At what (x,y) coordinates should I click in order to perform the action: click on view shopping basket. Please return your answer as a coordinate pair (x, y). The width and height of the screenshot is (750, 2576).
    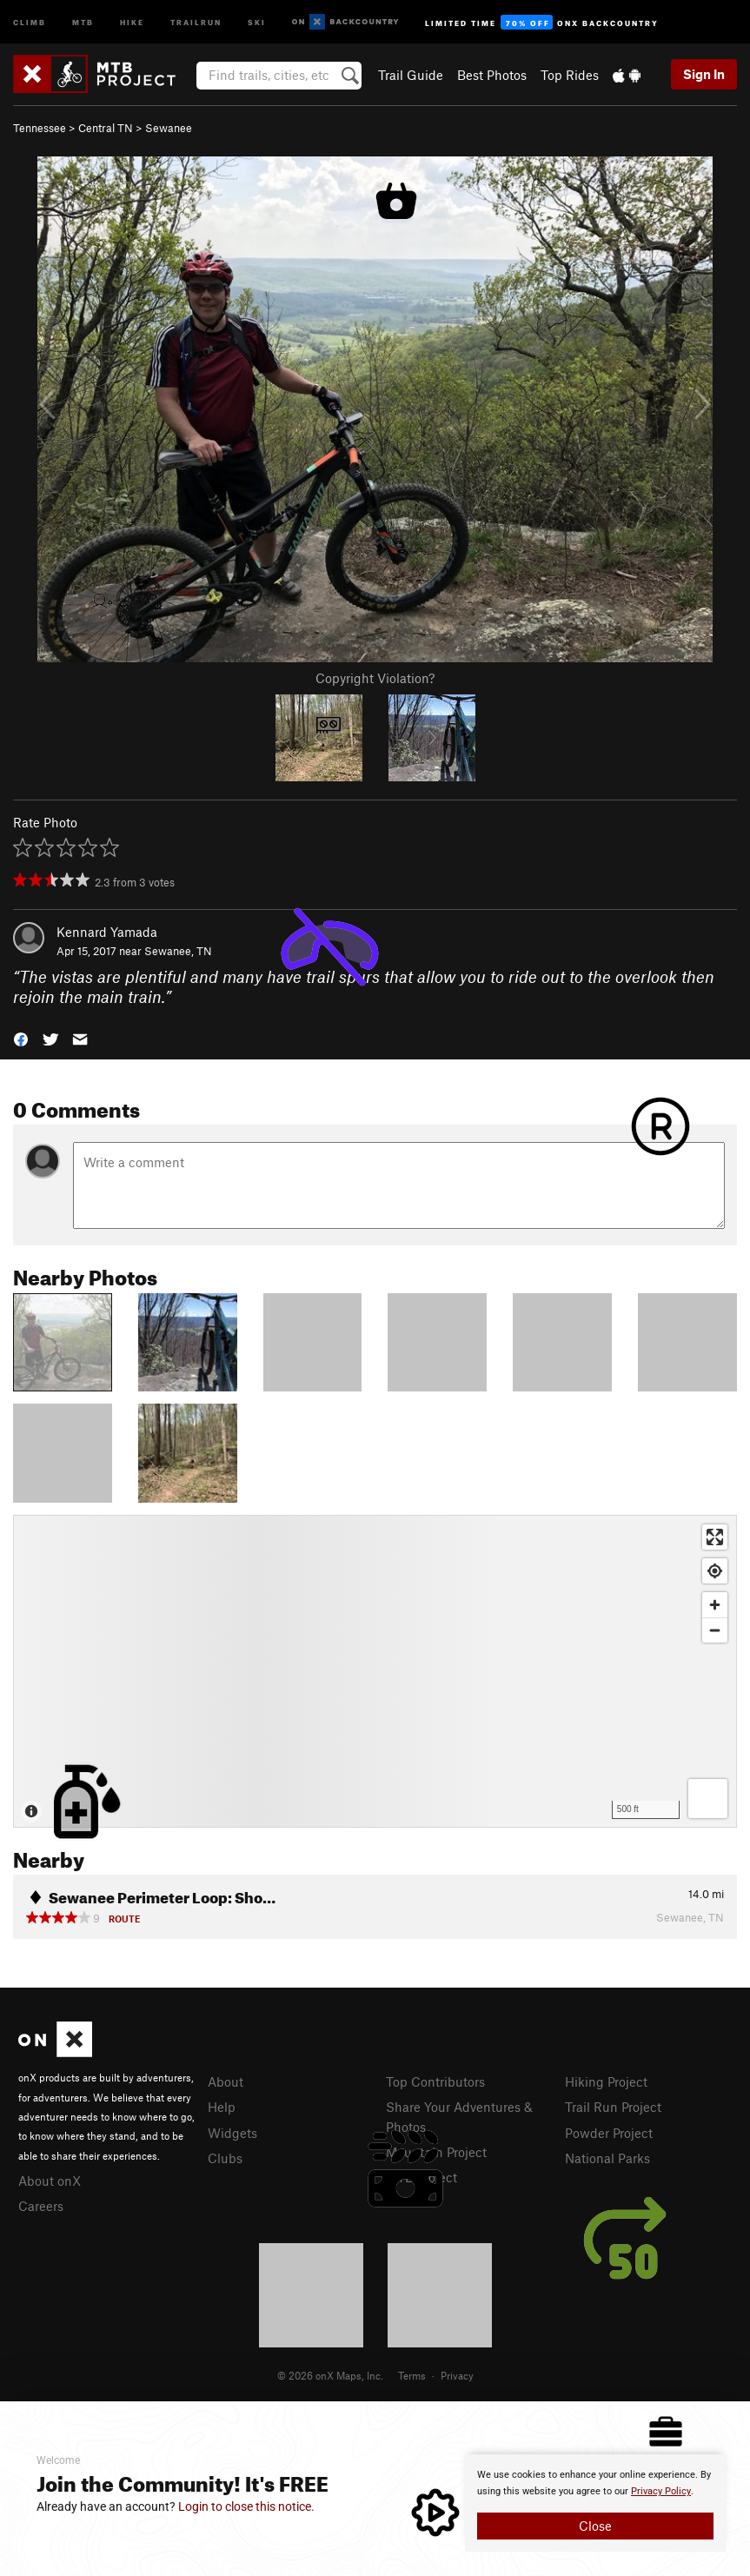
    Looking at the image, I should click on (396, 201).